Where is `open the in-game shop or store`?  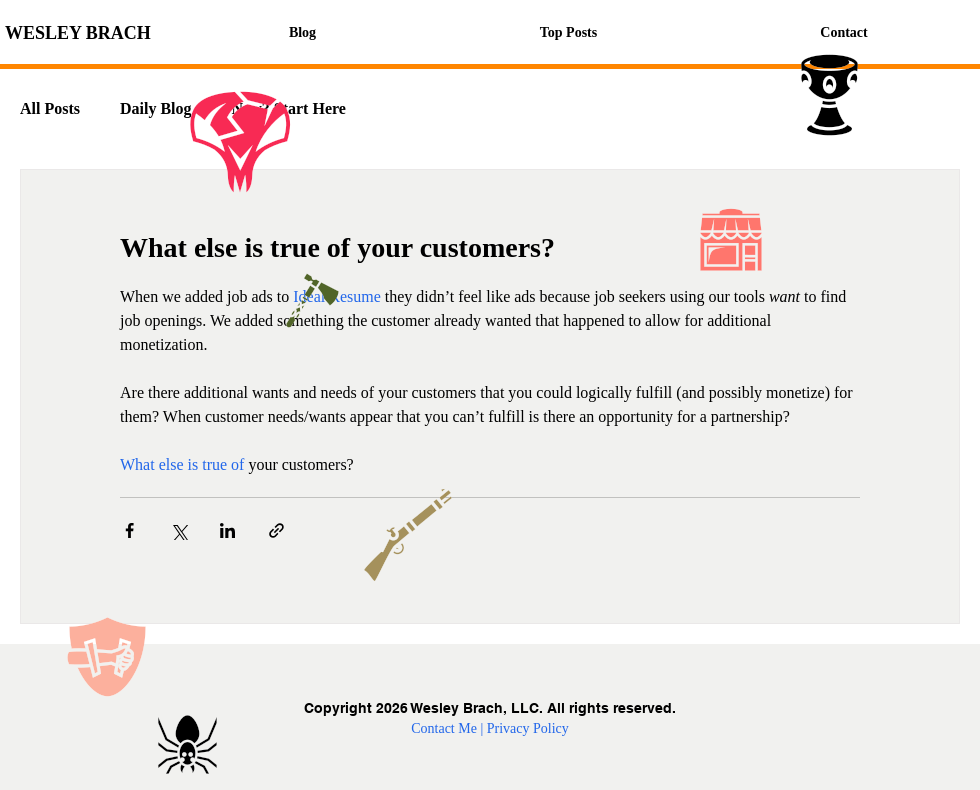 open the in-game shop or store is located at coordinates (731, 240).